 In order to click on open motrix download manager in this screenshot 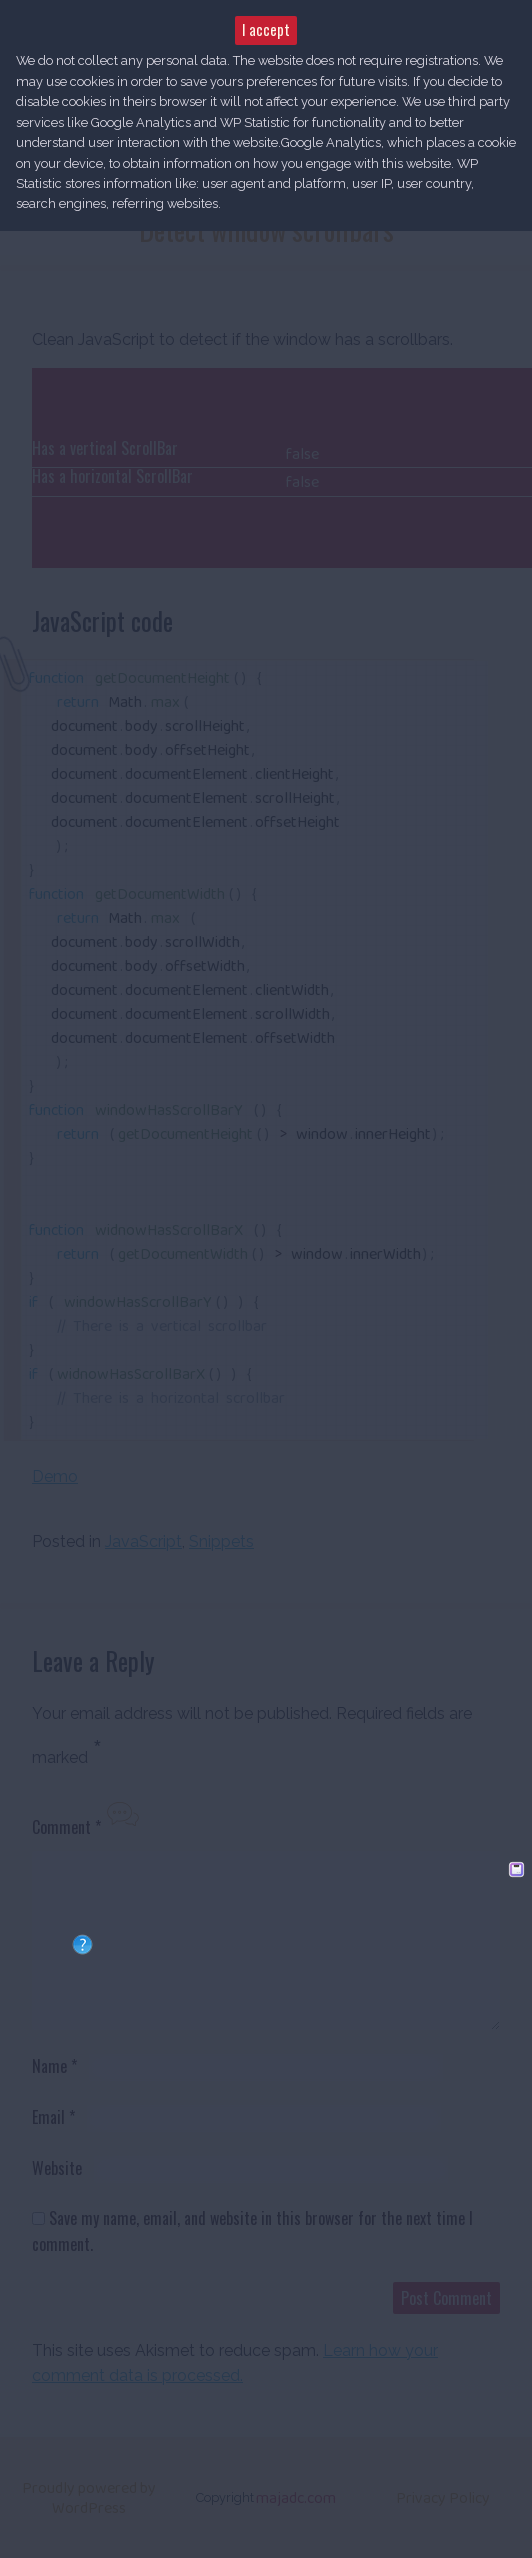, I will do `click(516, 1869)`.